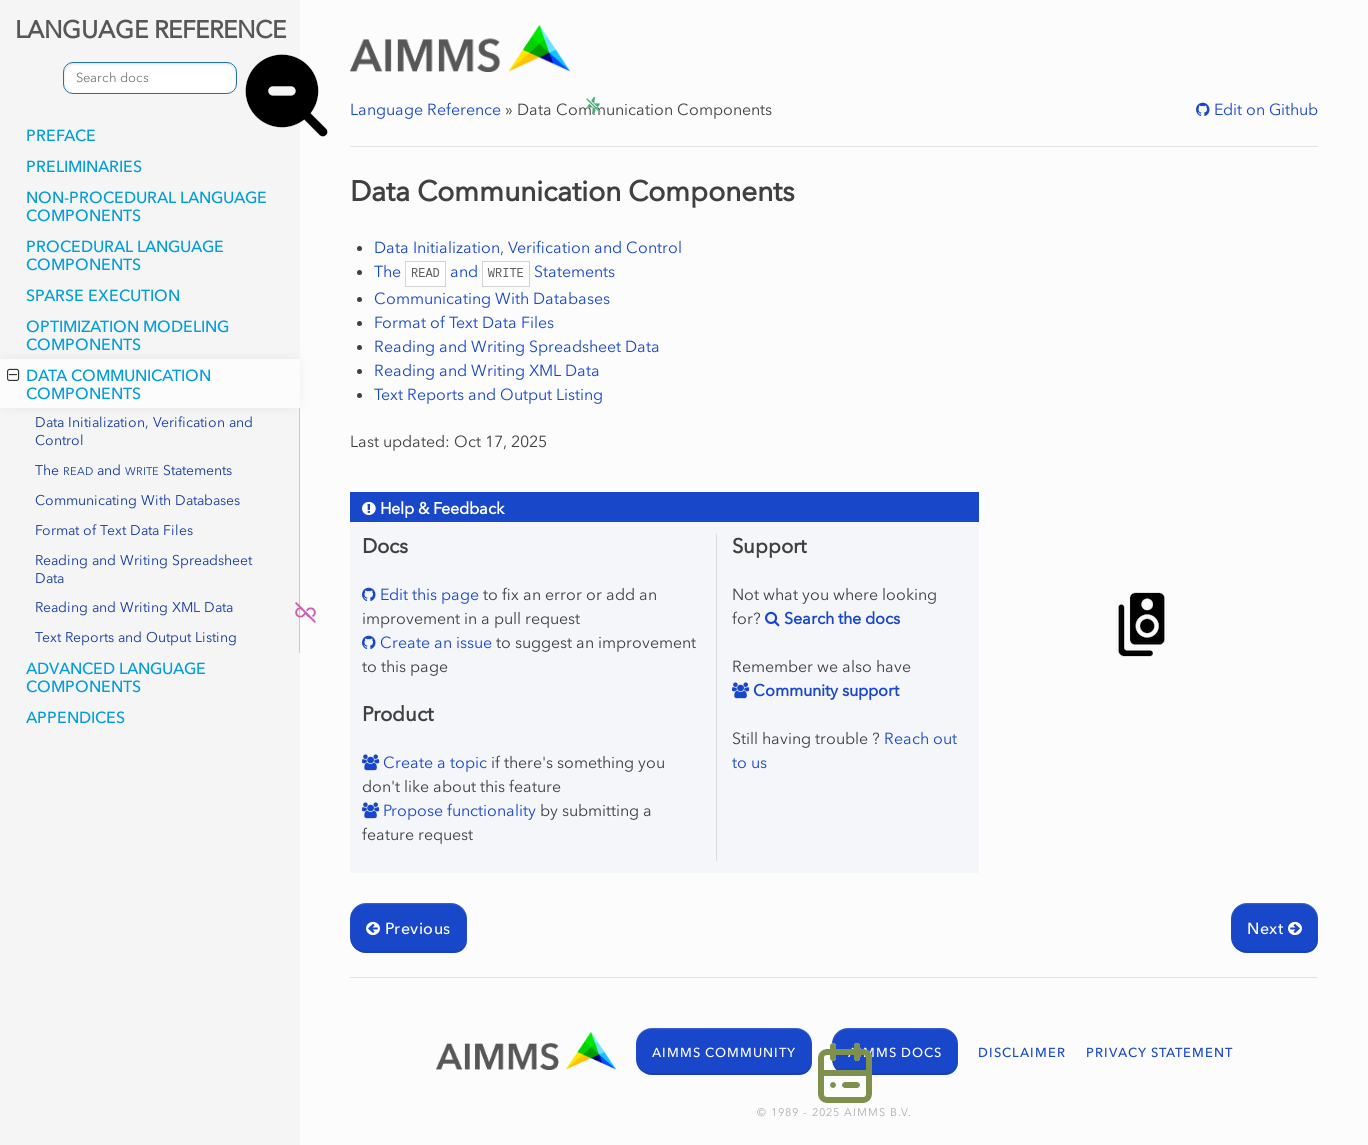  What do you see at coordinates (305, 612) in the screenshot?
I see `disable infinite scroll or loop mode` at bounding box center [305, 612].